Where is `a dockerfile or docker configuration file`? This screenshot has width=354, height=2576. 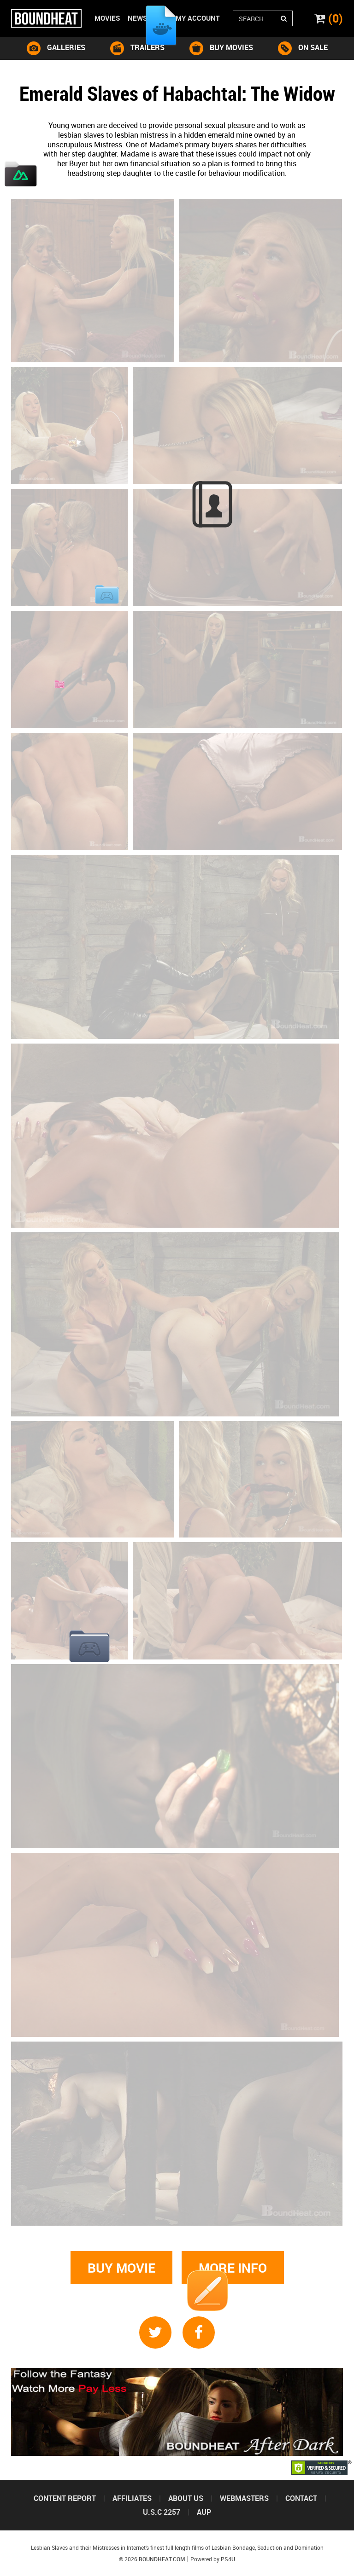 a dockerfile or docker configuration file is located at coordinates (161, 26).